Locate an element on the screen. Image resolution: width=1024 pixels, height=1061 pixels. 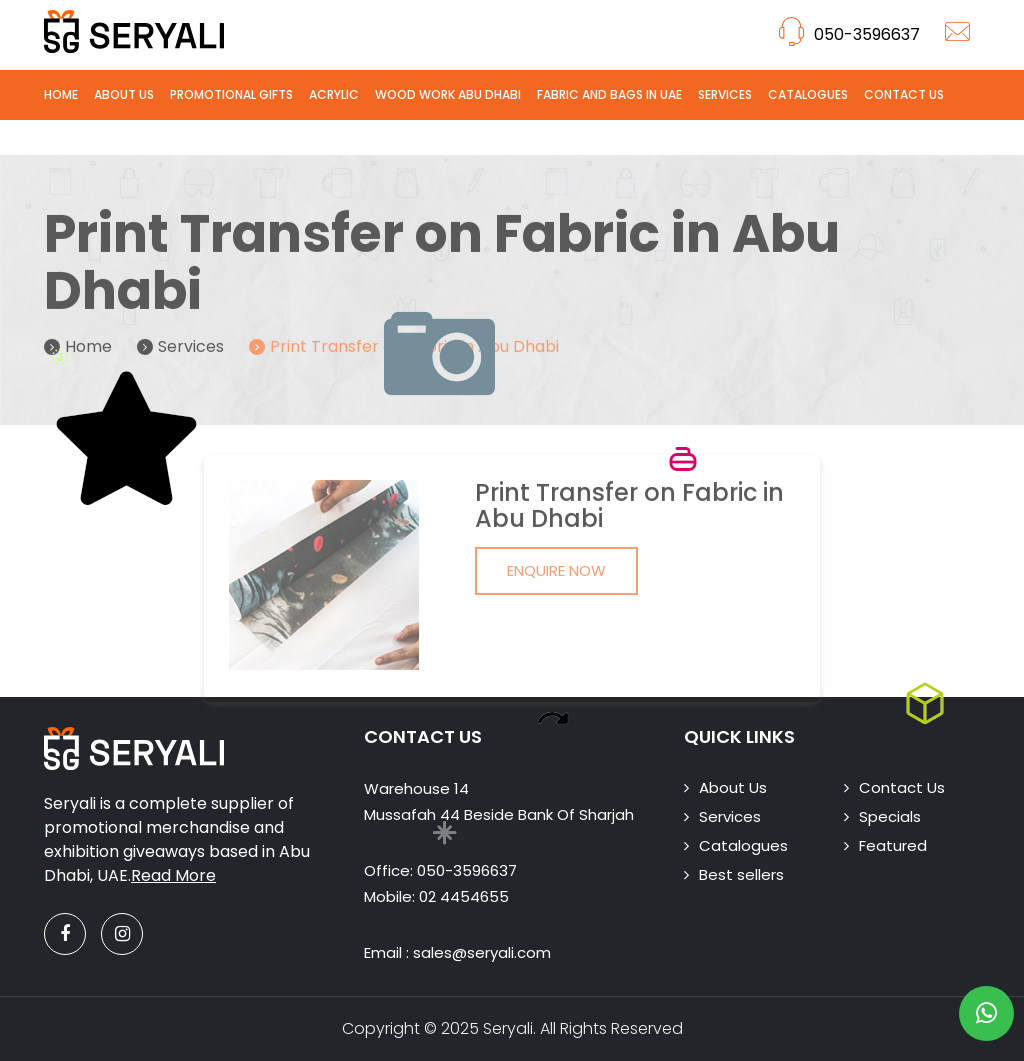
redo the last undone action is located at coordinates (553, 718).